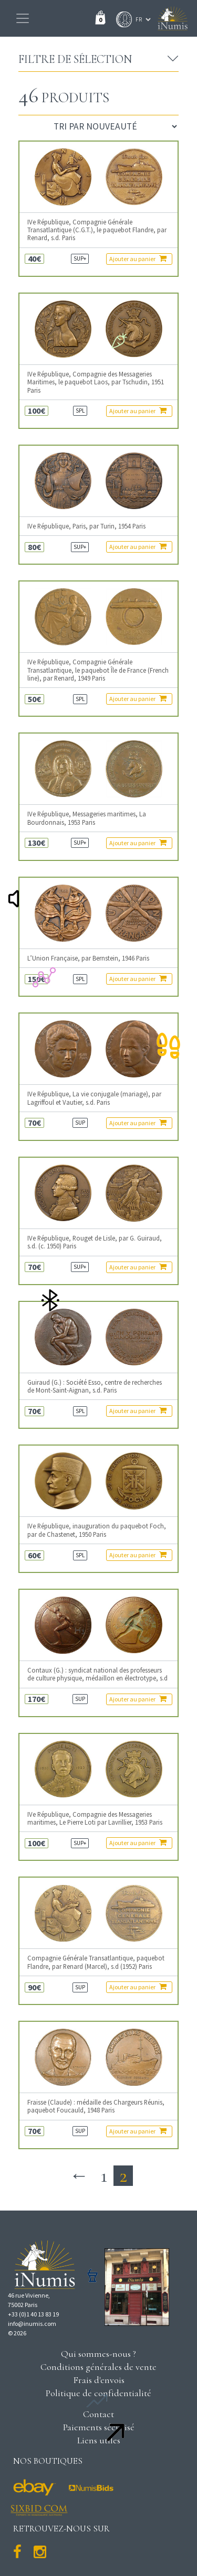  I want to click on adjust audio volume settings, so click(19, 899).